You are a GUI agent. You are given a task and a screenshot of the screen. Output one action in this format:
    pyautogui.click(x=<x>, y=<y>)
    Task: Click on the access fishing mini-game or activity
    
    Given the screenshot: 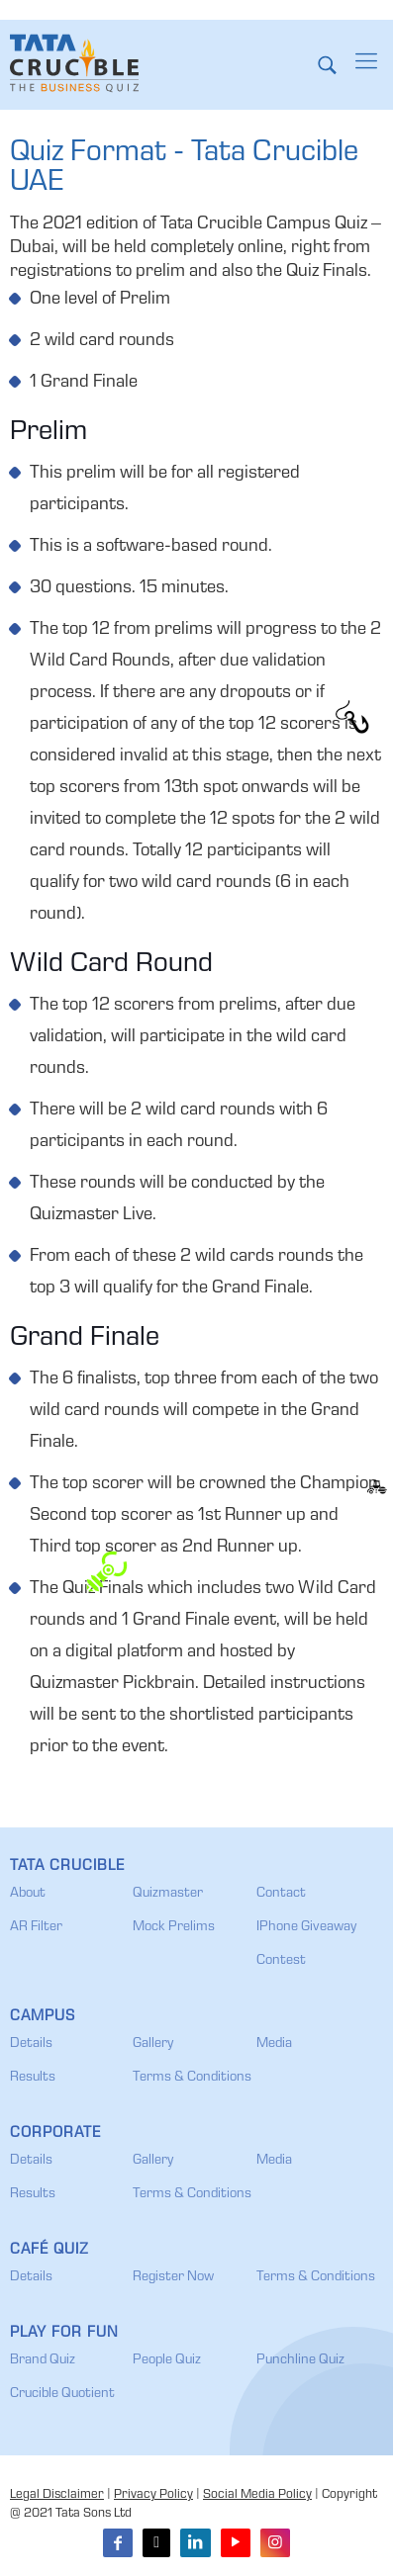 What is the action you would take?
    pyautogui.click(x=352, y=717)
    